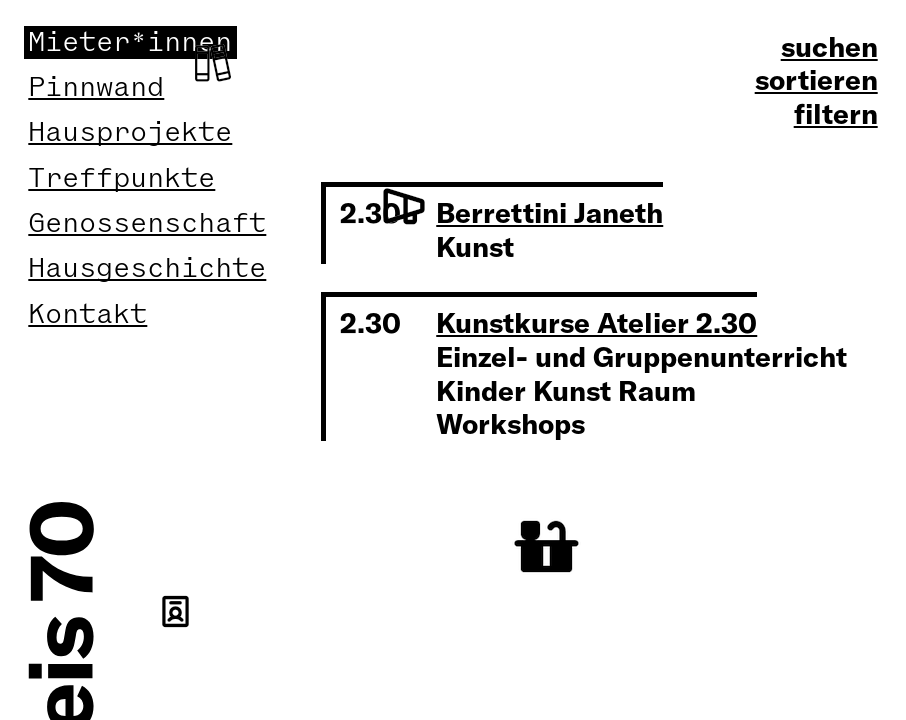 Image resolution: width=906 pixels, height=720 pixels. What do you see at coordinates (546, 546) in the screenshot?
I see `browse kitchen countertop options` at bounding box center [546, 546].